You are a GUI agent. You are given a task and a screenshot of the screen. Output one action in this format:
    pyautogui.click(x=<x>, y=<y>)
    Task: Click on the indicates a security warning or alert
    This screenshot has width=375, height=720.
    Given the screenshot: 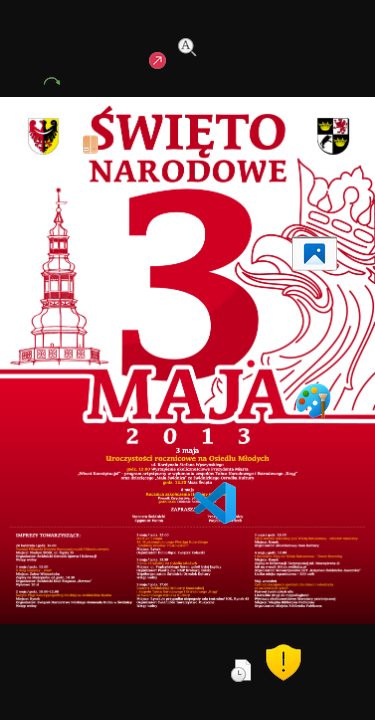 What is the action you would take?
    pyautogui.click(x=283, y=662)
    